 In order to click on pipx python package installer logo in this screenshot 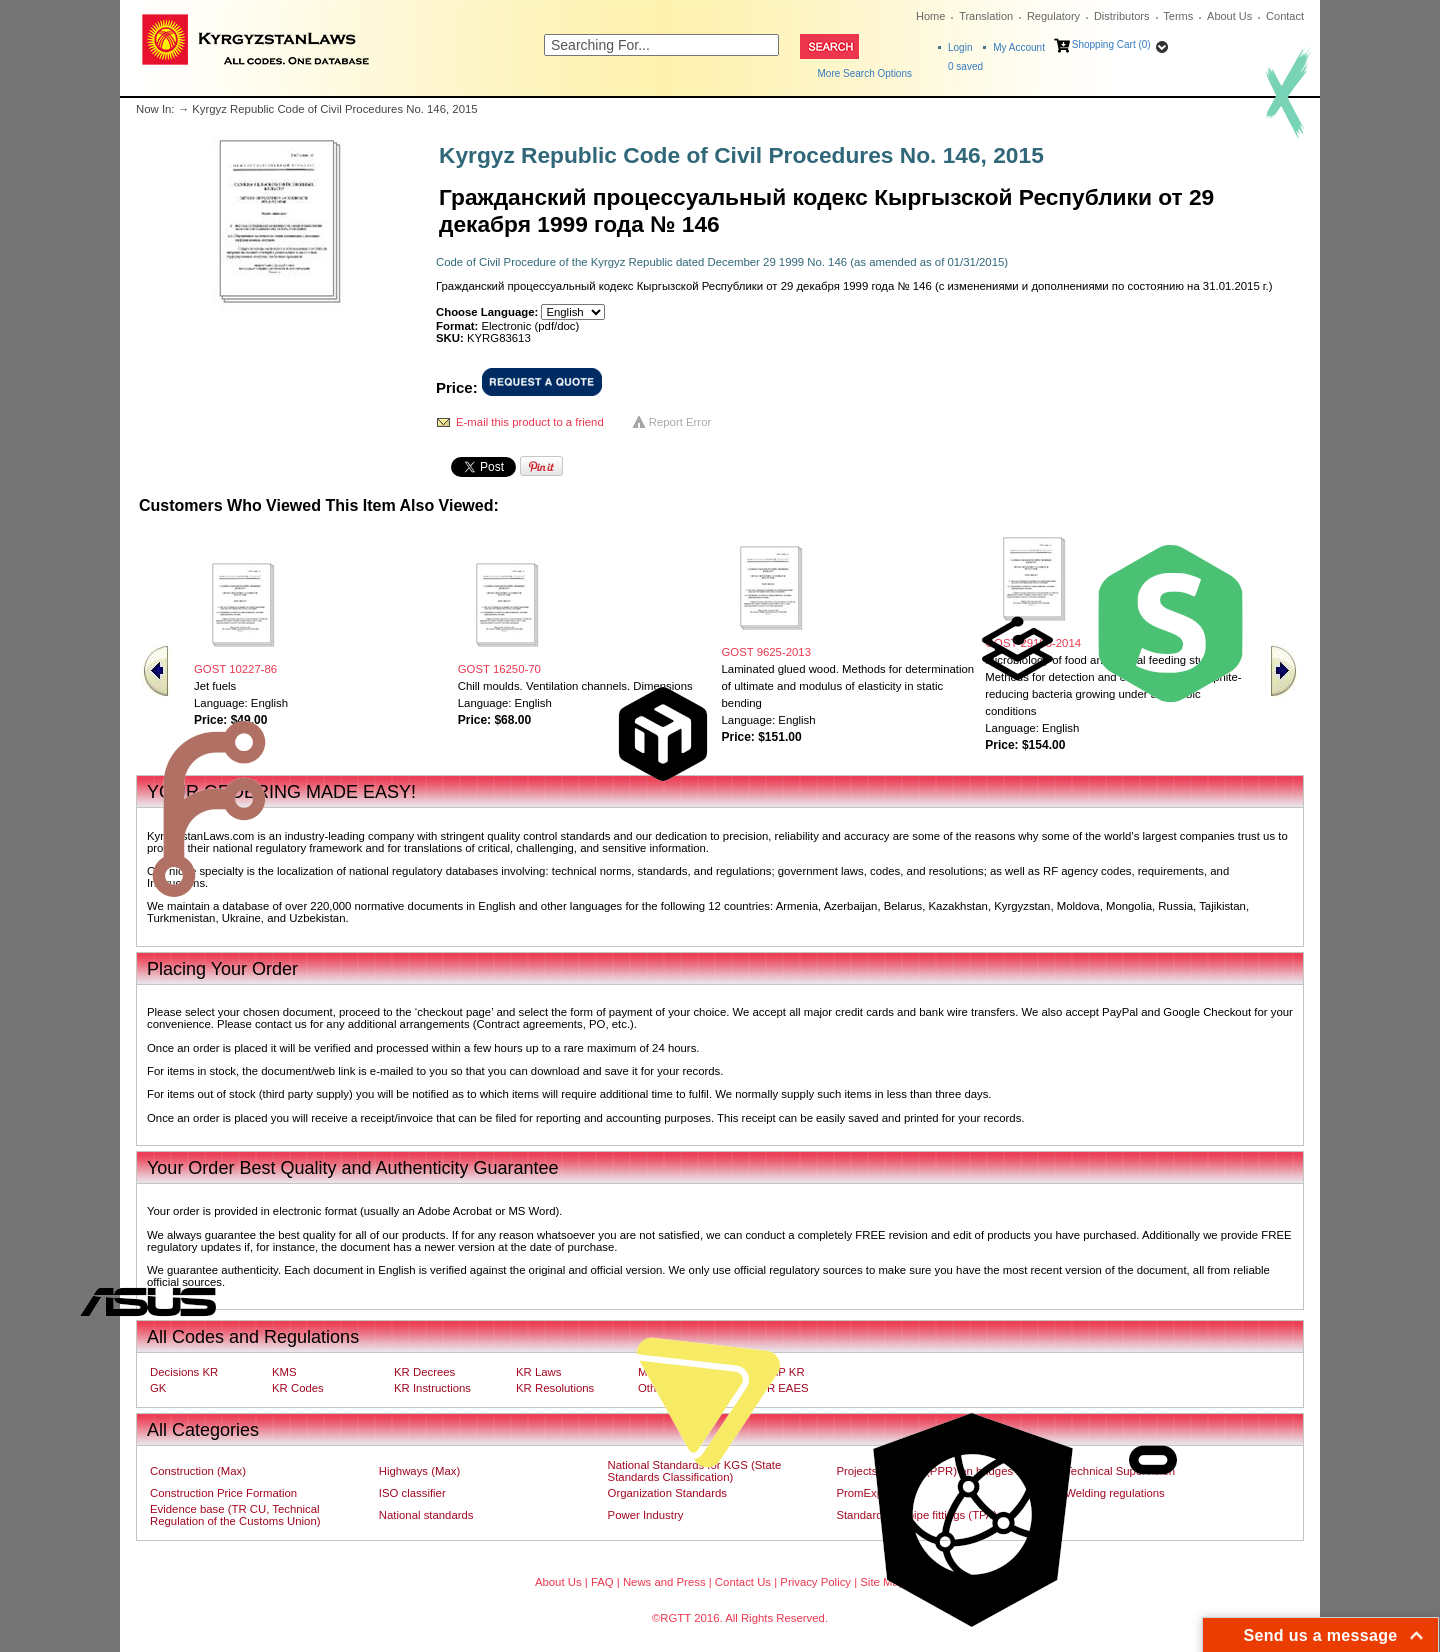, I will do `click(1288, 92)`.